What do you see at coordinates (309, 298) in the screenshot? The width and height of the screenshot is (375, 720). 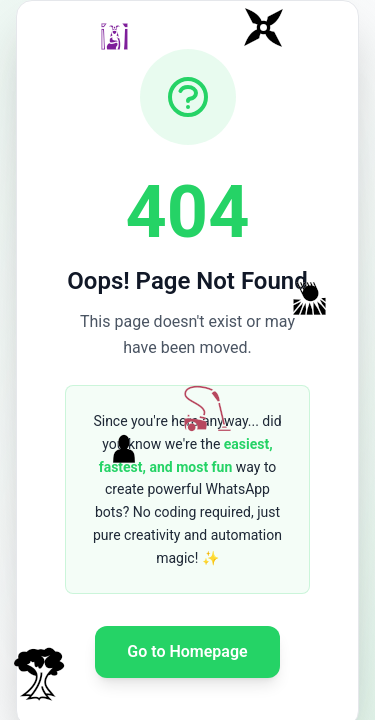 I see `indicates a meteor impact event in gameplay` at bounding box center [309, 298].